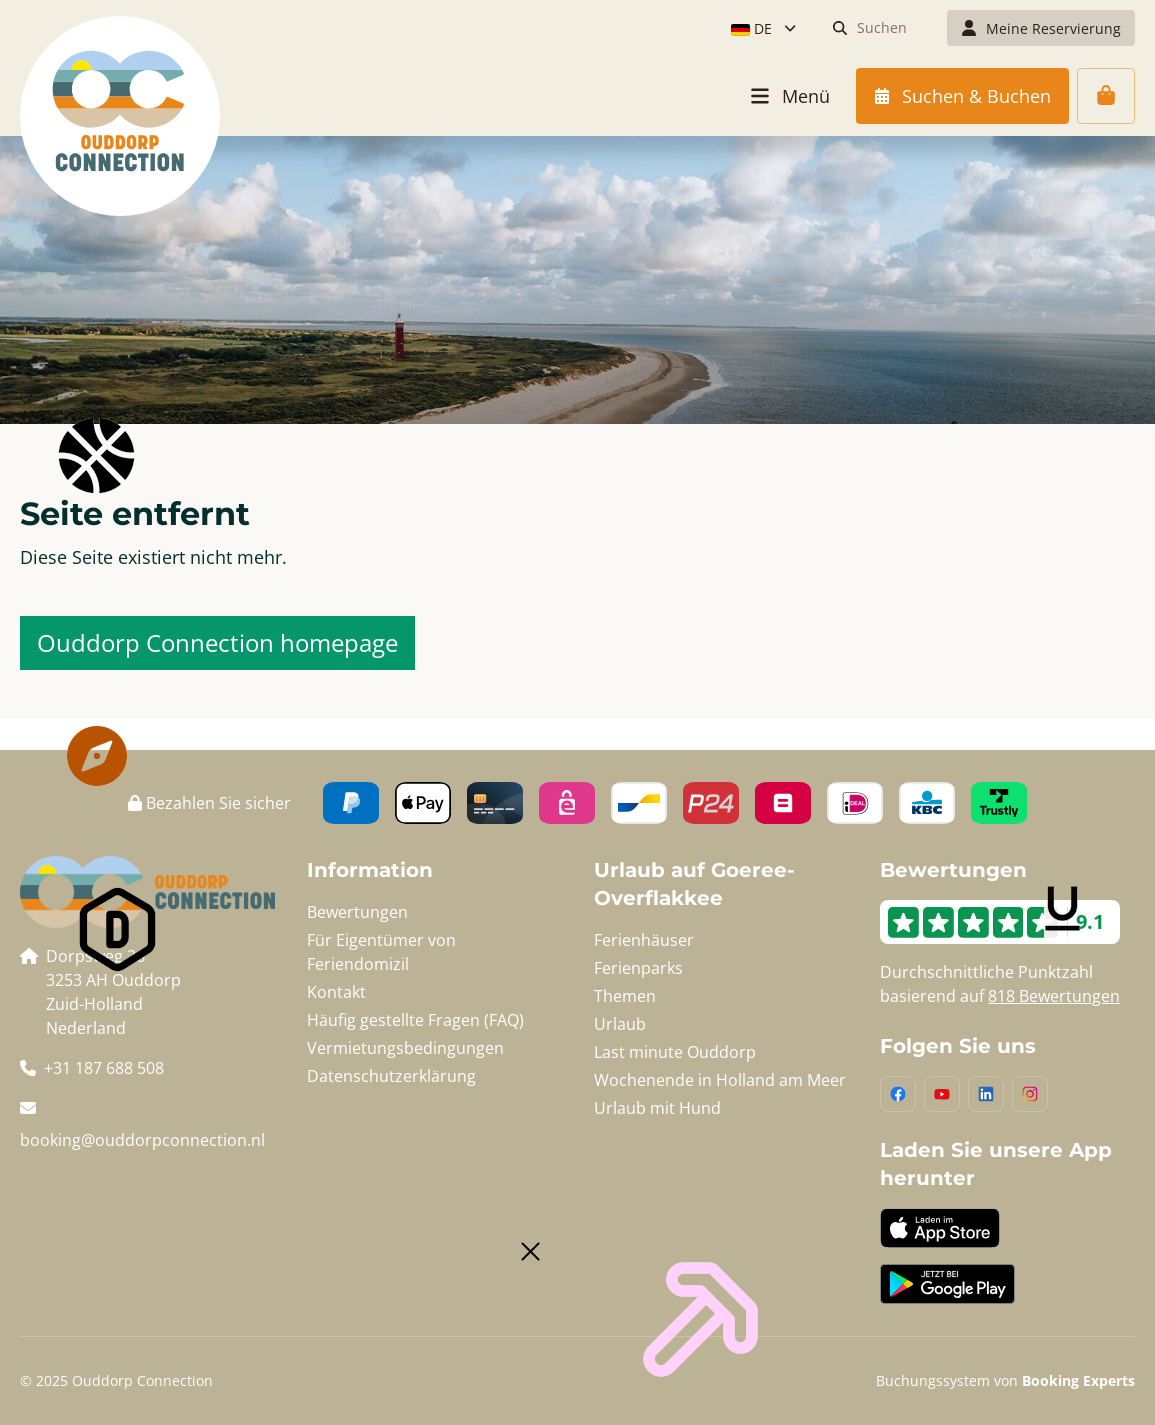  I want to click on select or pick an item from a list, so click(700, 1319).